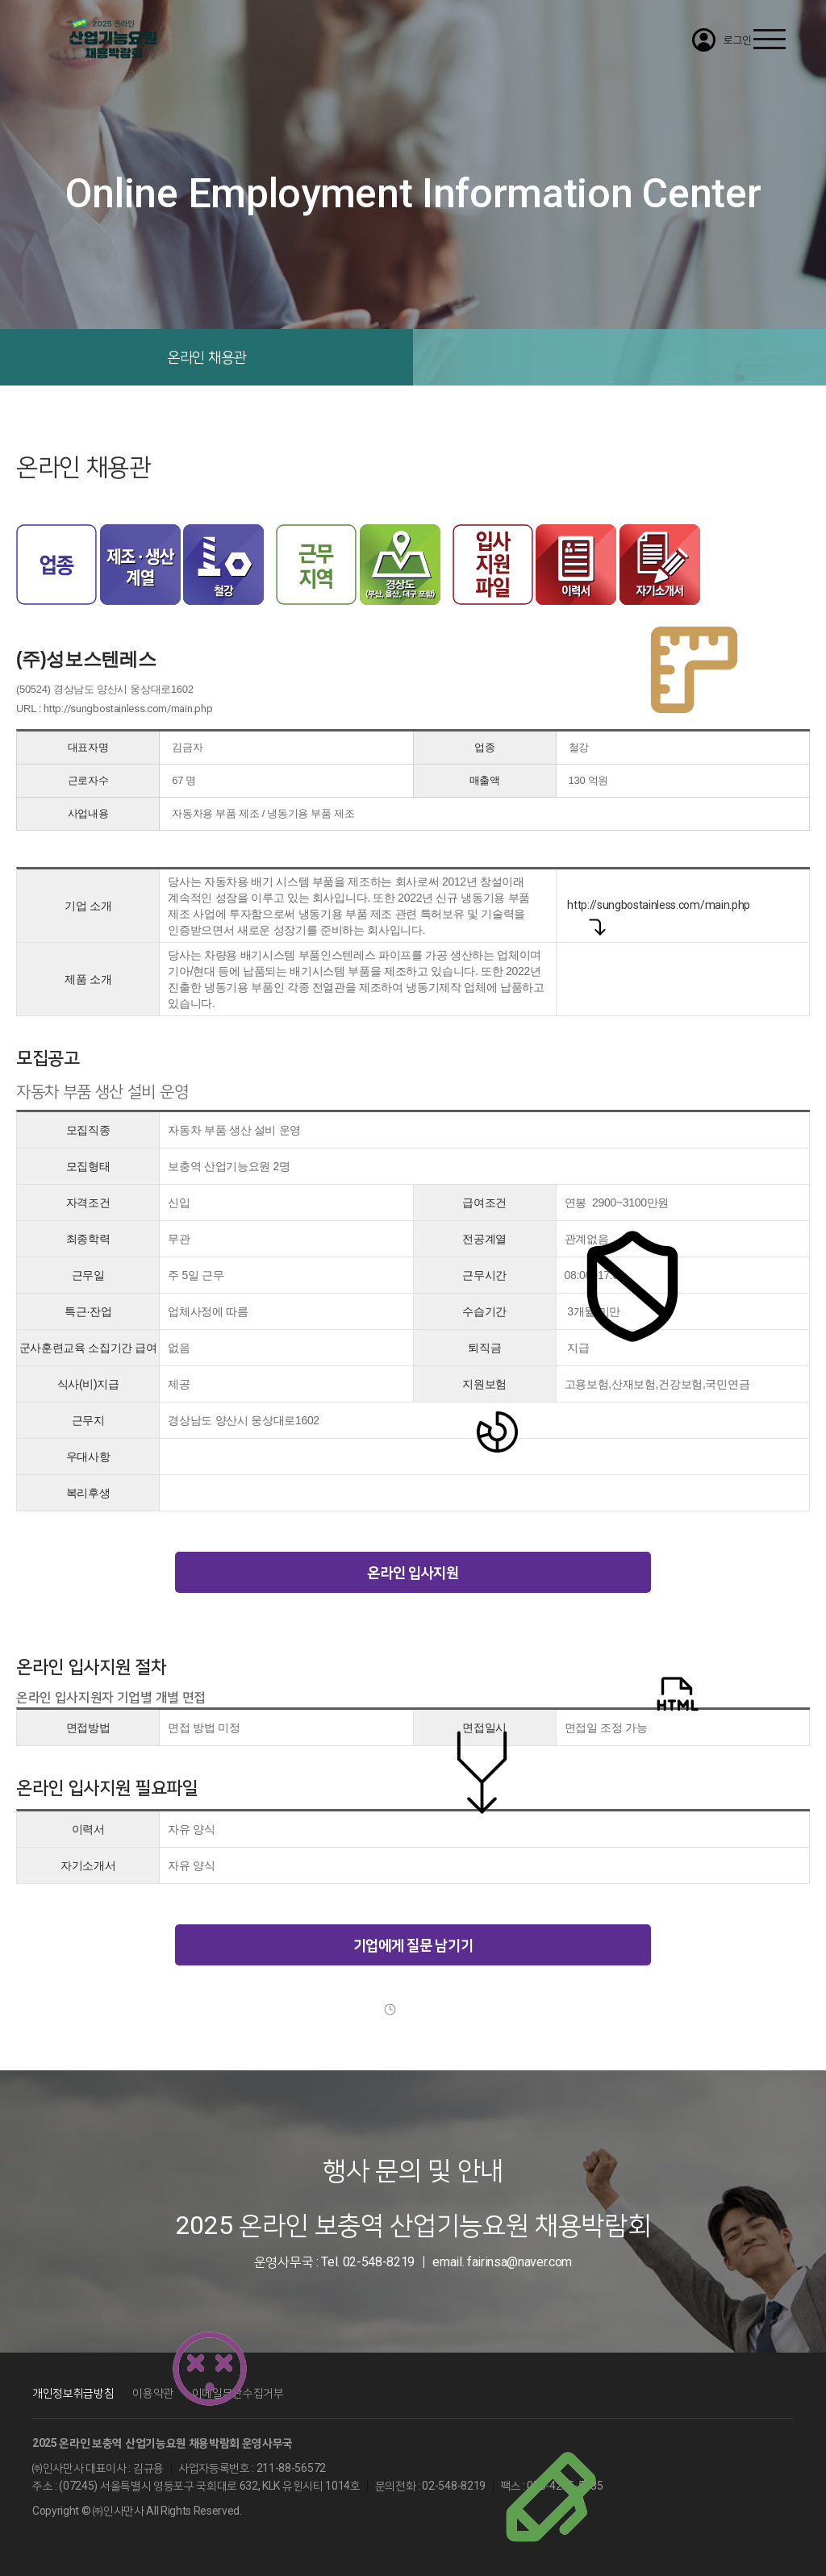  I want to click on view analytics or statistics breakdown, so click(497, 1432).